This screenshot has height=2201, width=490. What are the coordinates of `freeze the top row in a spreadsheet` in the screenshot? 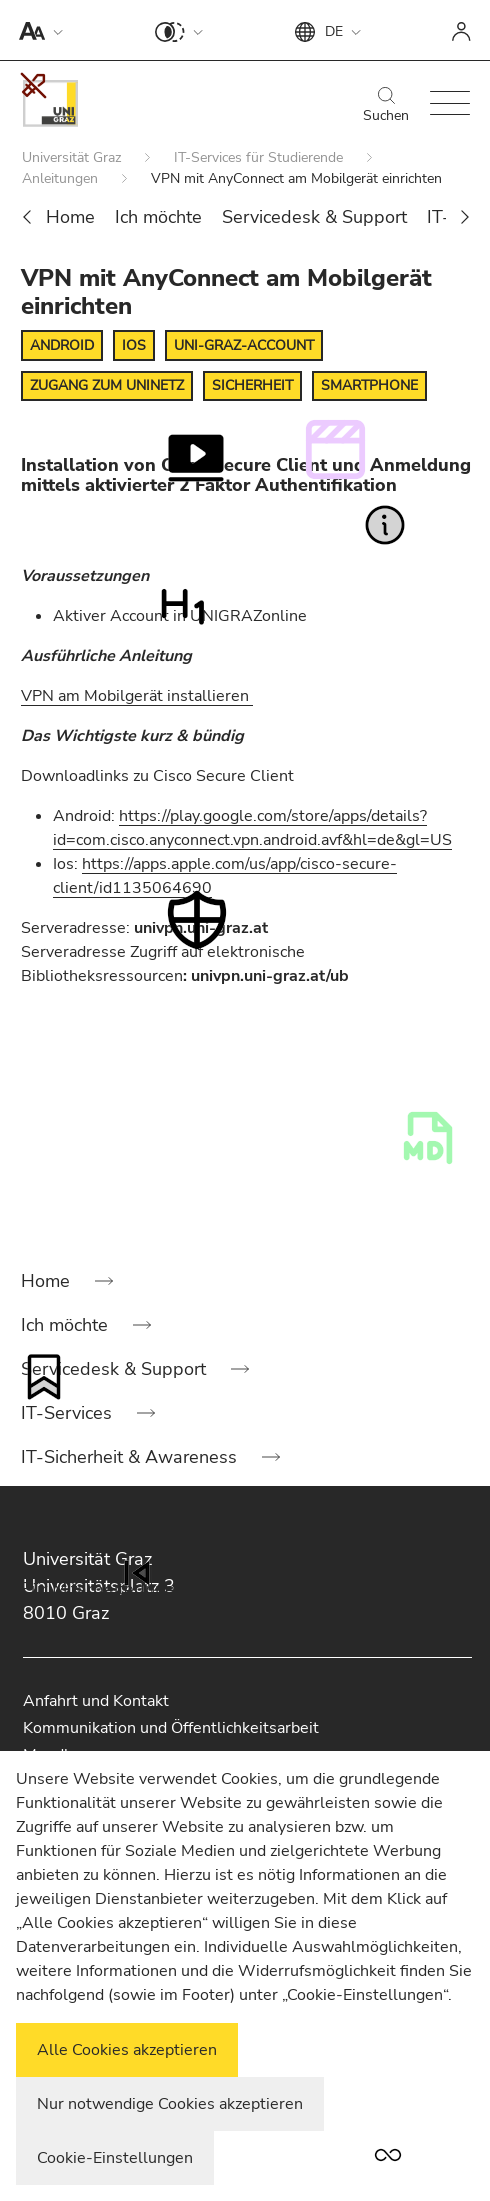 It's located at (335, 449).